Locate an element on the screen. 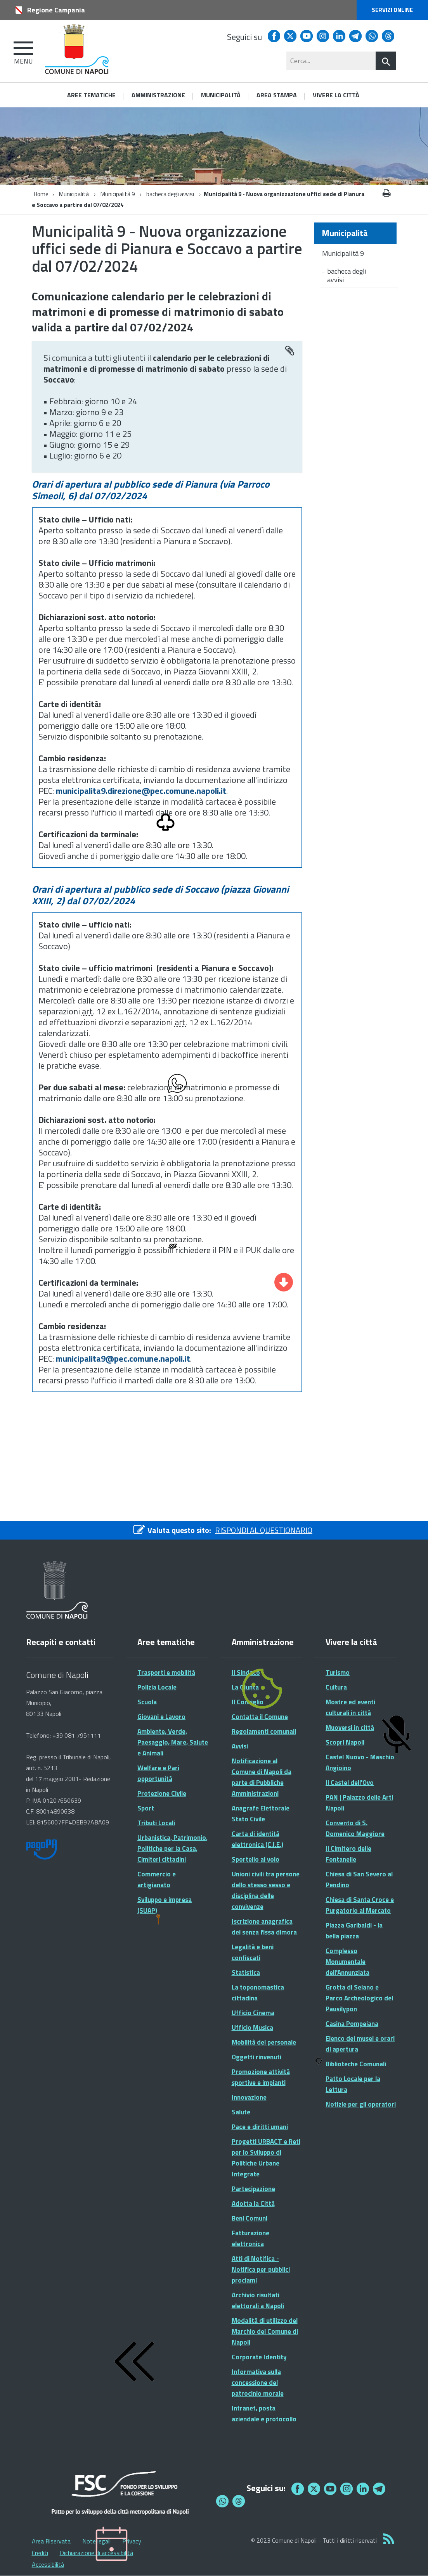 The width and height of the screenshot is (428, 2576). mark a location on the map is located at coordinates (158, 1919).